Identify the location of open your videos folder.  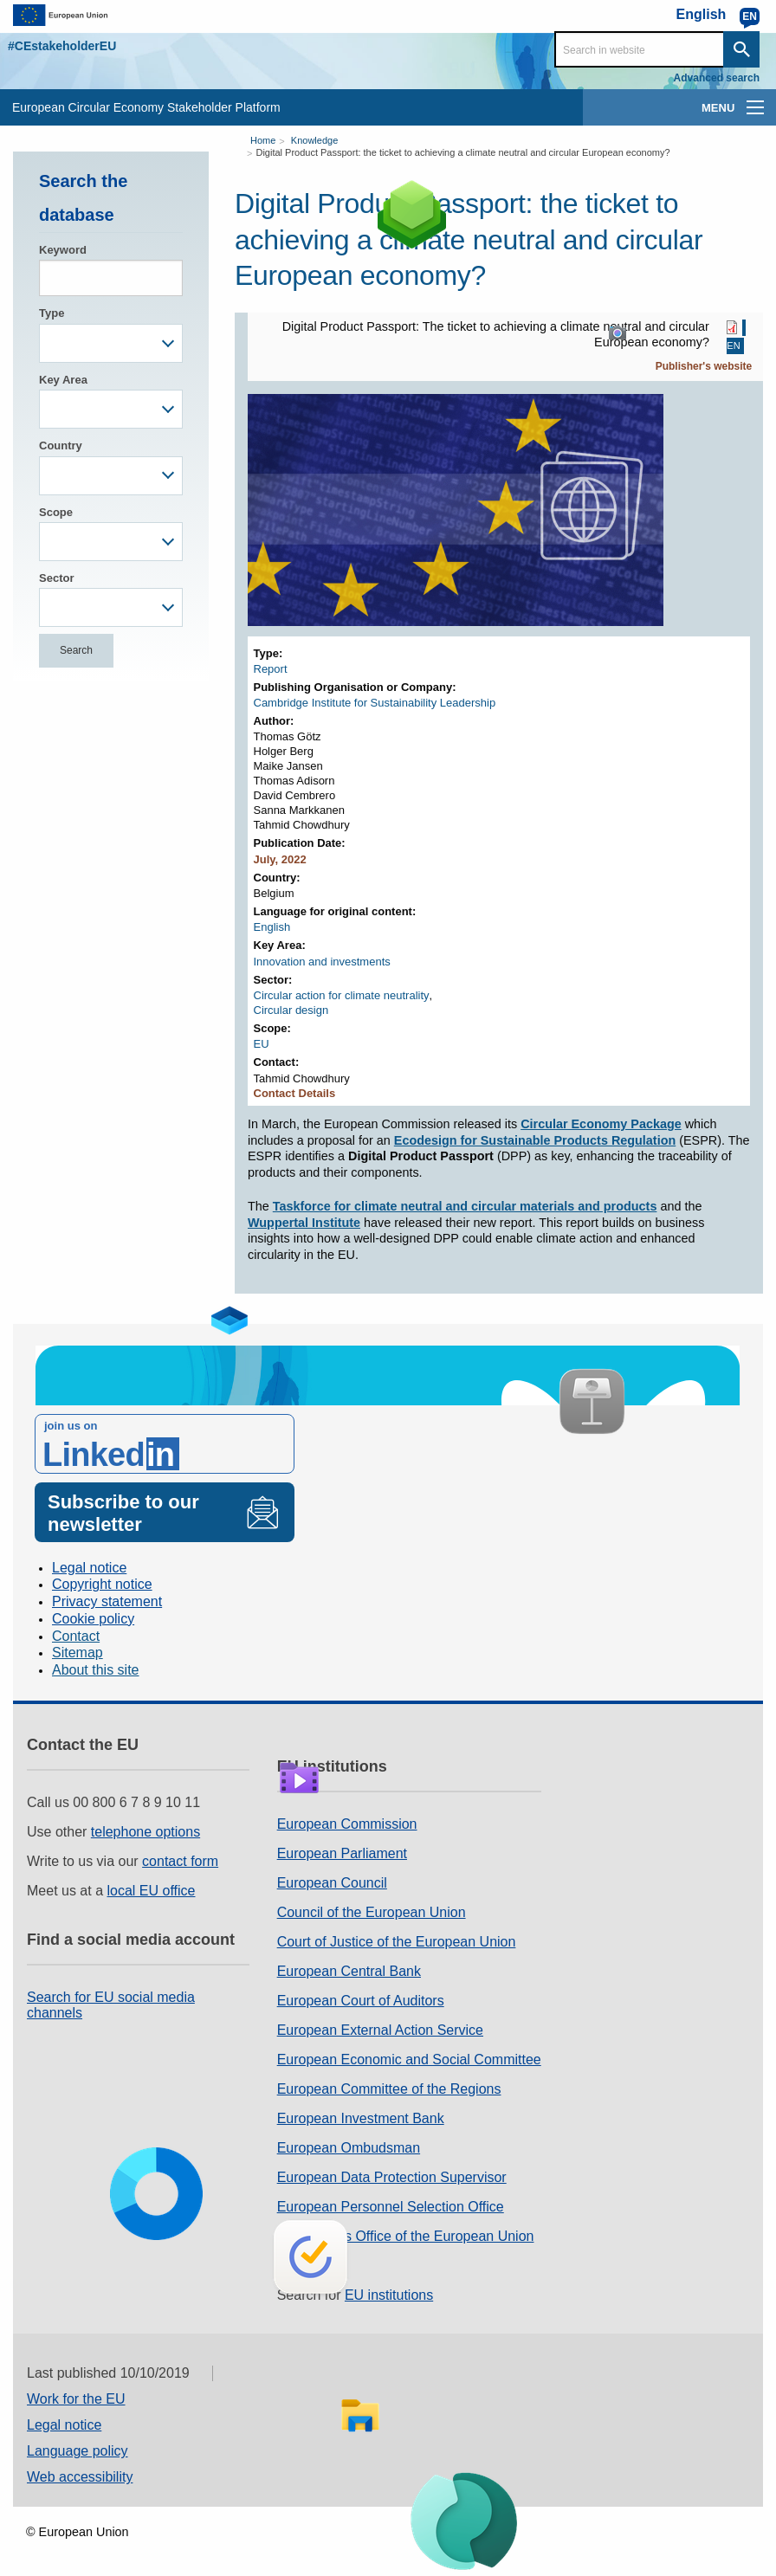
(299, 1779).